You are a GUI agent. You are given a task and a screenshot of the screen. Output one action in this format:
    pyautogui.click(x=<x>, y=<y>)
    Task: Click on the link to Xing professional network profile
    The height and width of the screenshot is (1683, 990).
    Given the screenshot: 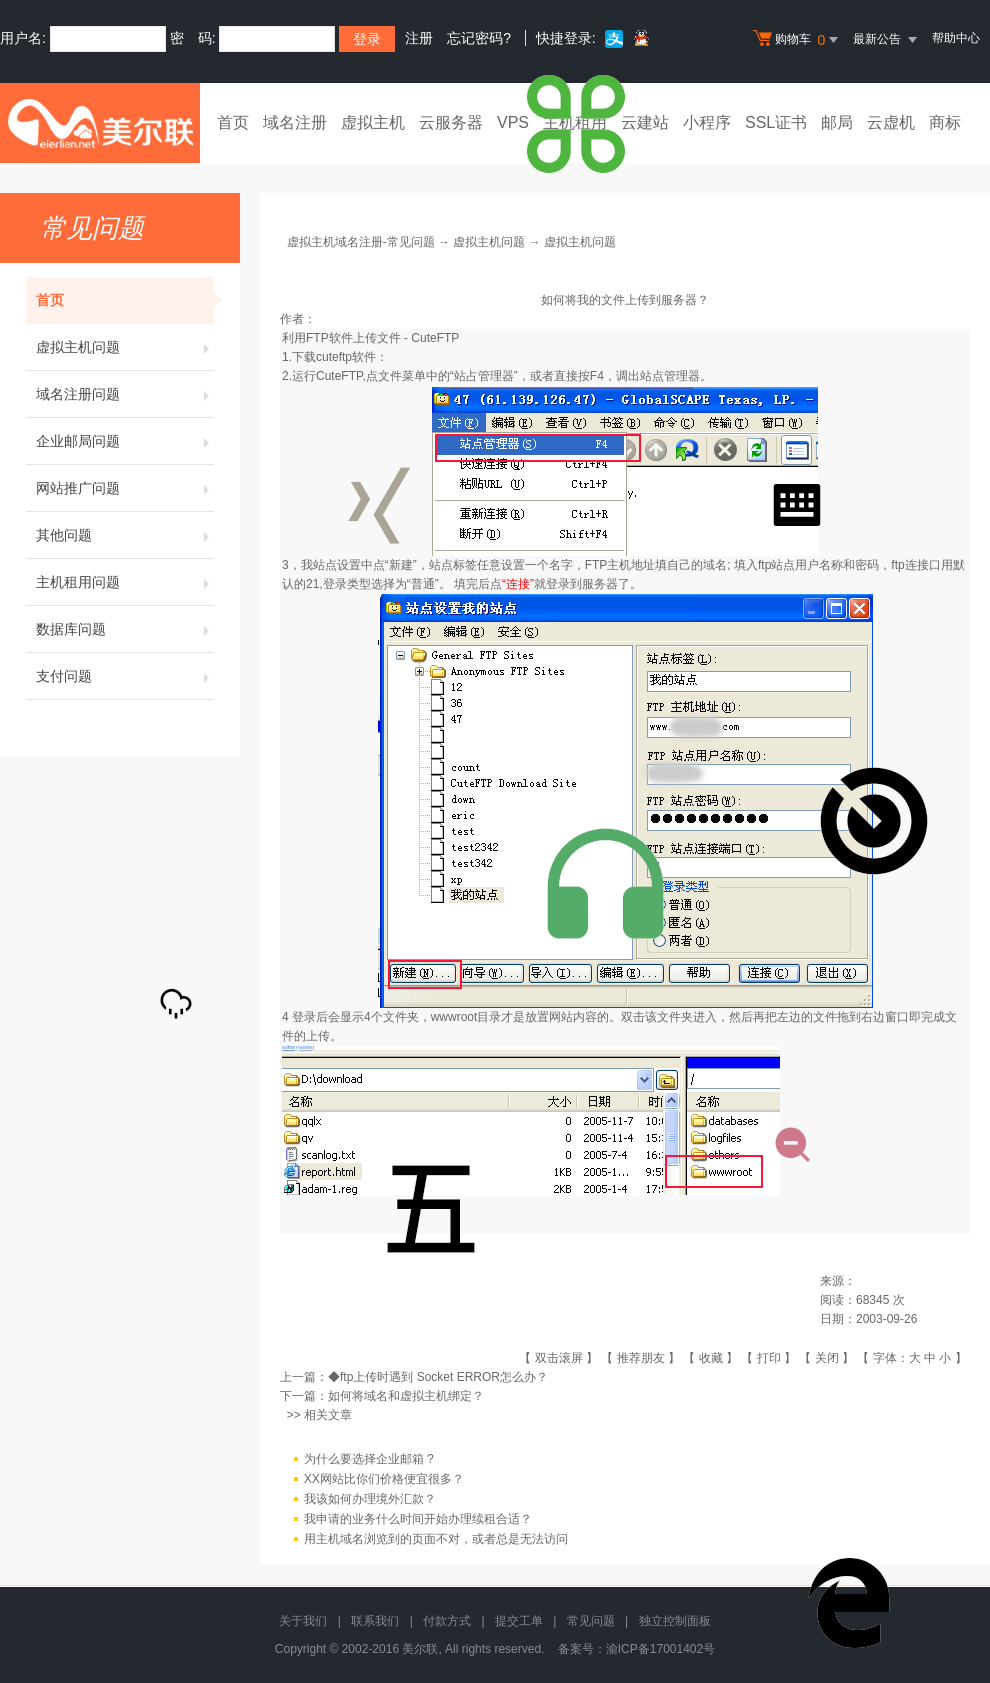 What is the action you would take?
    pyautogui.click(x=375, y=502)
    